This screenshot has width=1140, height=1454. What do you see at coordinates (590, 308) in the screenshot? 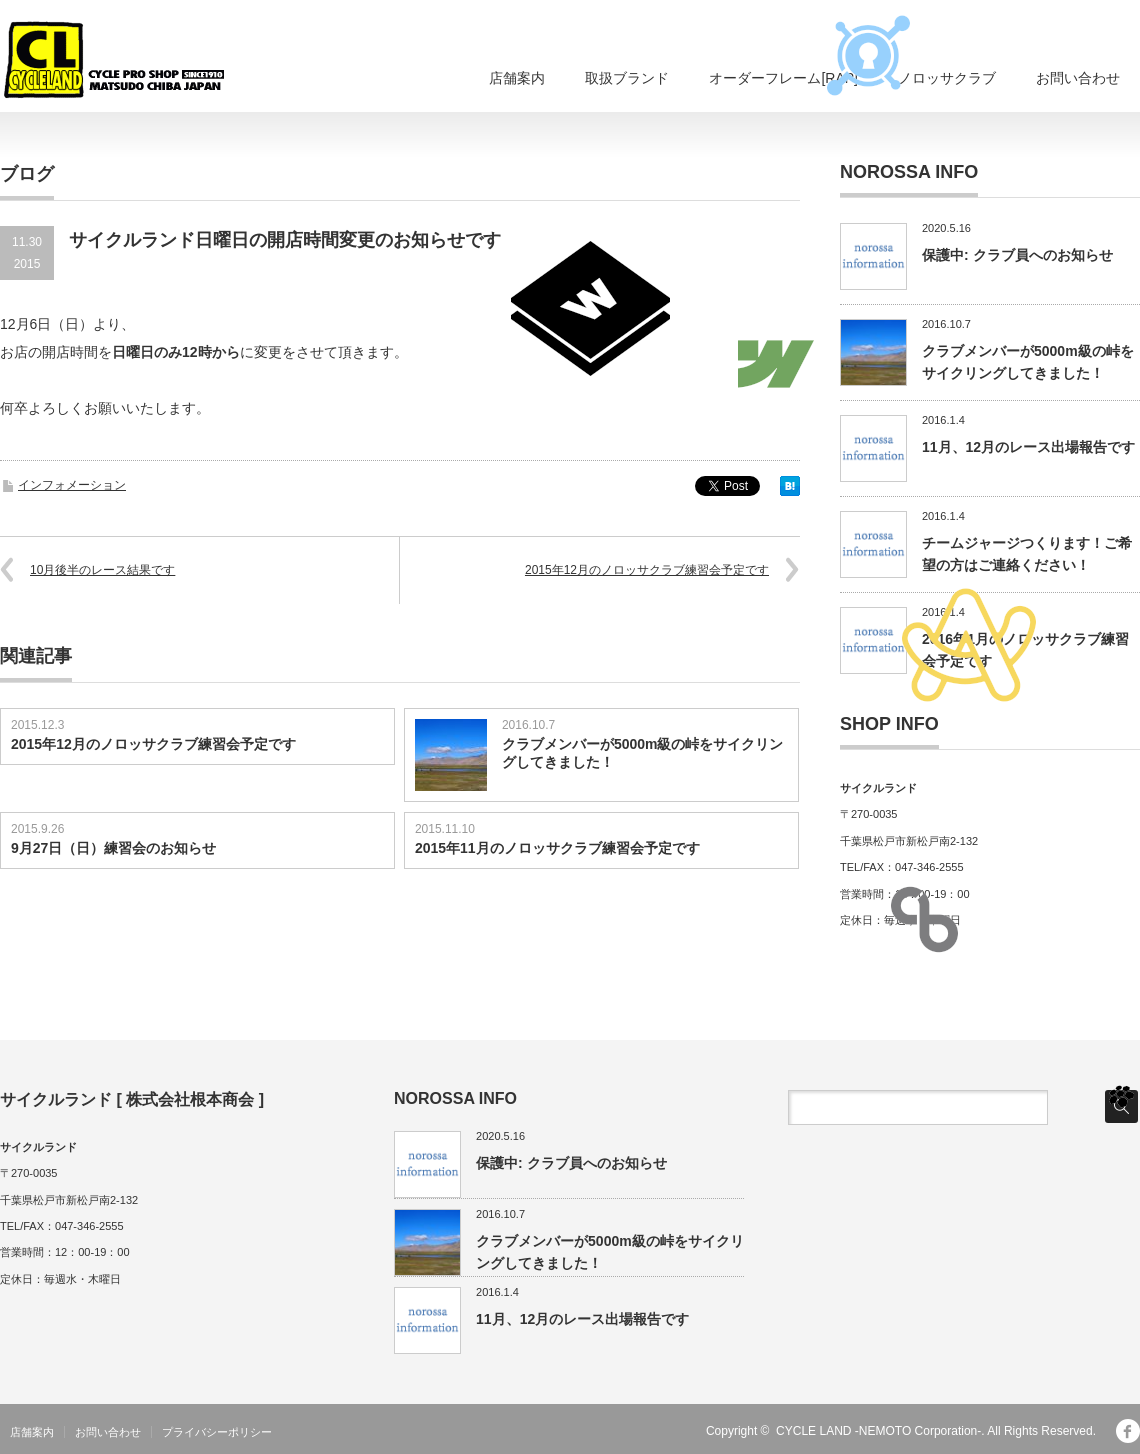
I see `open wappalyzer browser extension` at bounding box center [590, 308].